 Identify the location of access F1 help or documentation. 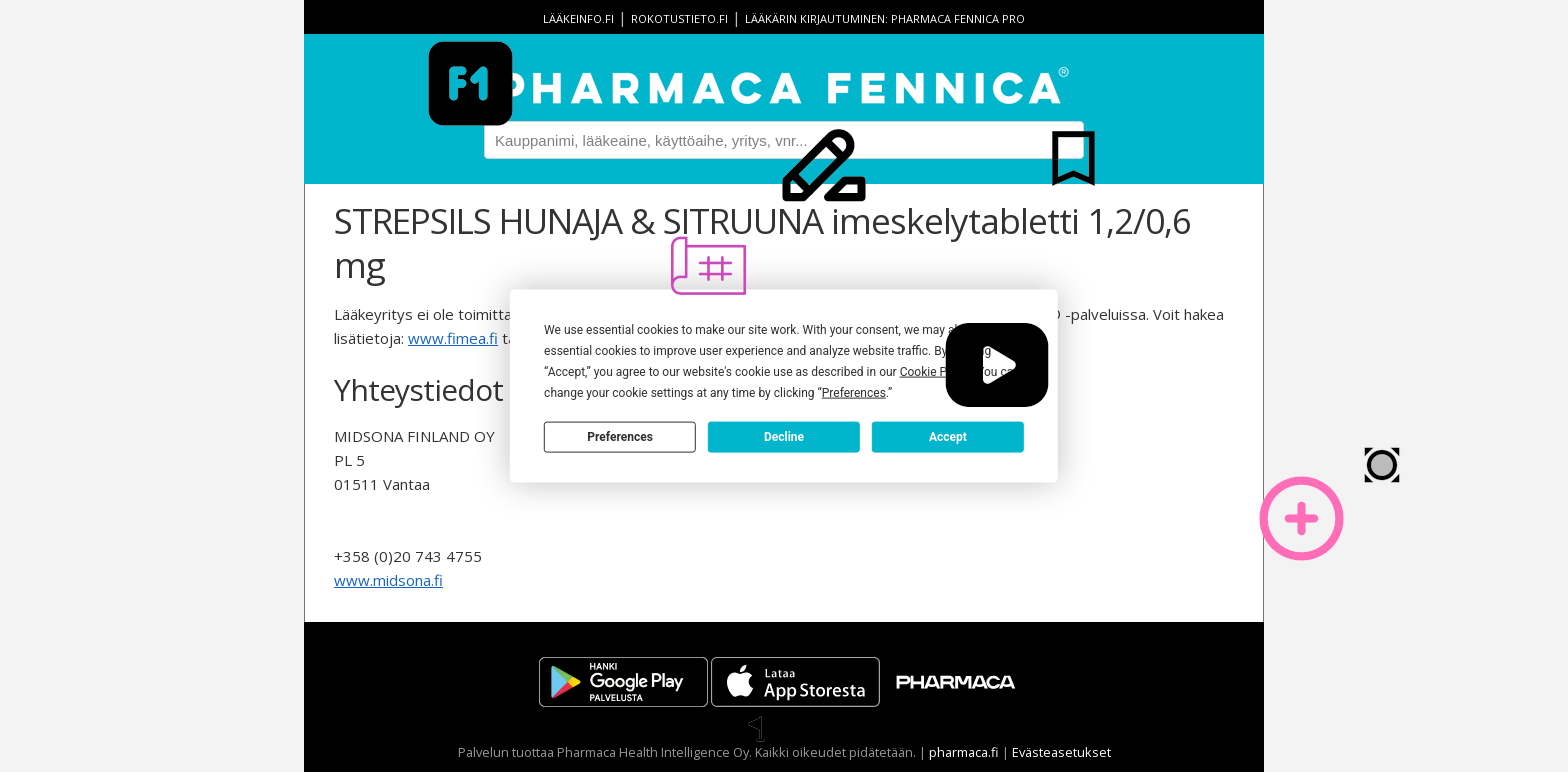
(470, 83).